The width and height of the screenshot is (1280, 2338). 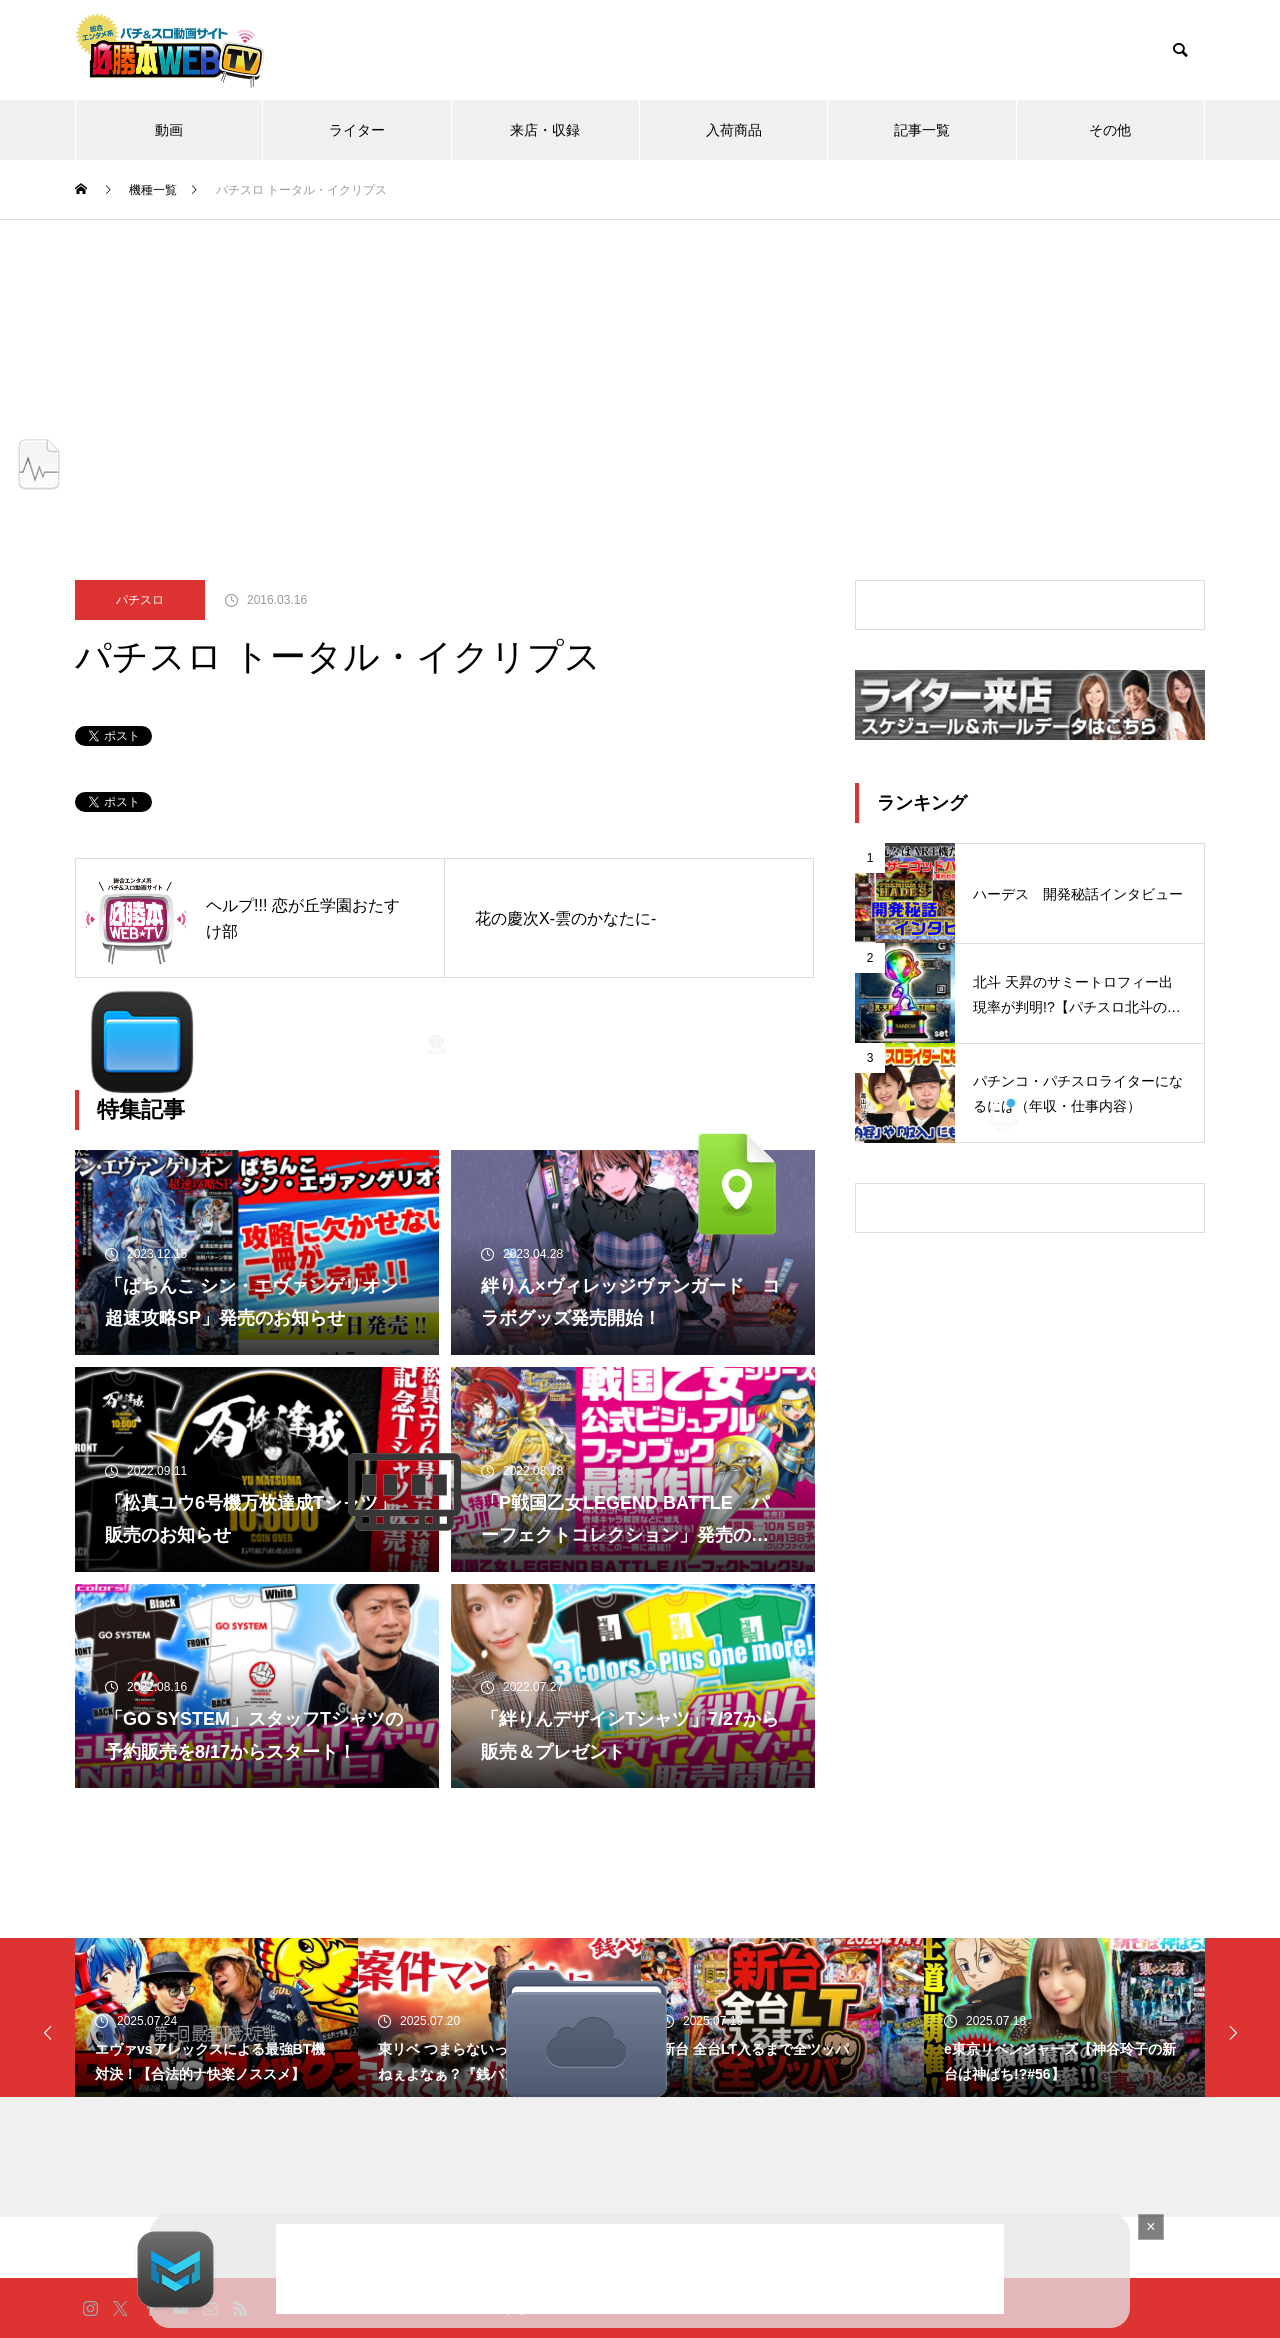 What do you see at coordinates (39, 464) in the screenshot?
I see `view system log file` at bounding box center [39, 464].